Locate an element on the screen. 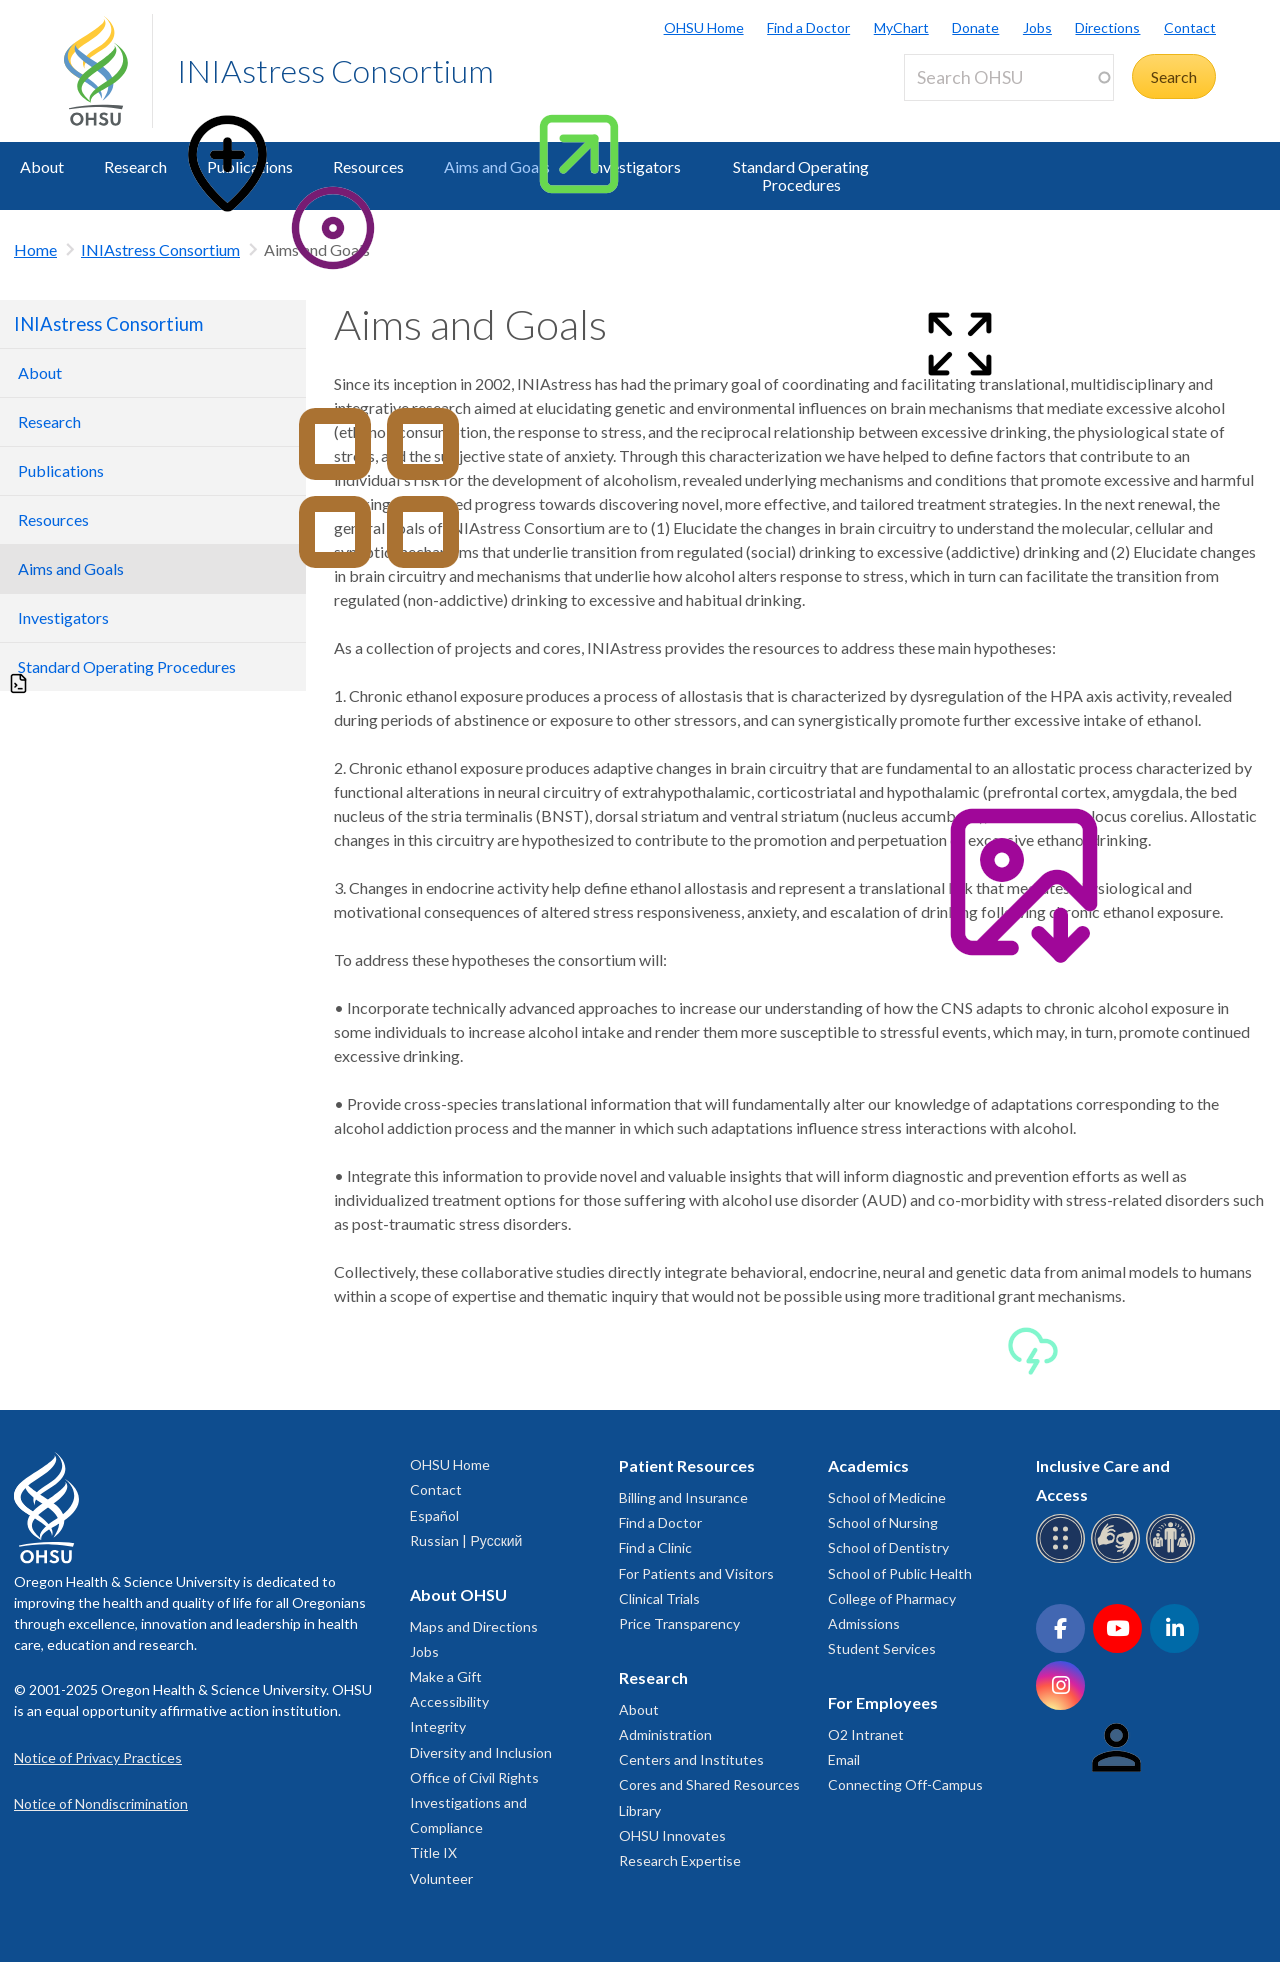 The height and width of the screenshot is (1962, 1280). download image is located at coordinates (1024, 882).